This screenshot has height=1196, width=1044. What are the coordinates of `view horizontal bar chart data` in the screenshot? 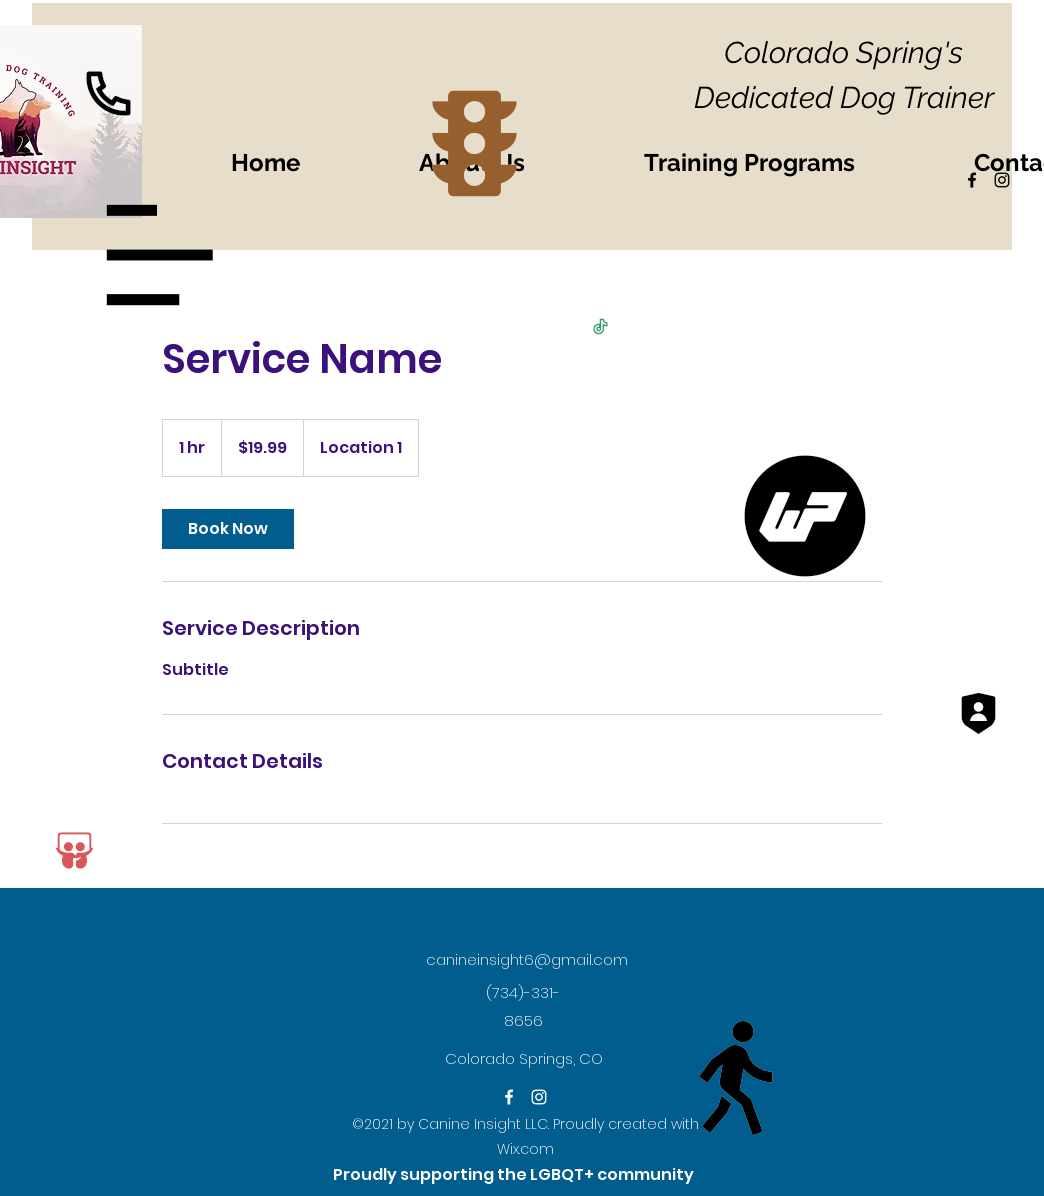 It's located at (157, 255).